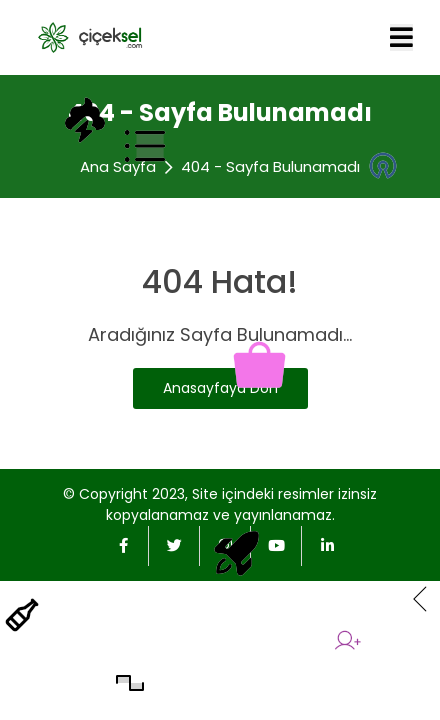 The image size is (440, 720). What do you see at coordinates (237, 552) in the screenshot?
I see `launch or deploy a project` at bounding box center [237, 552].